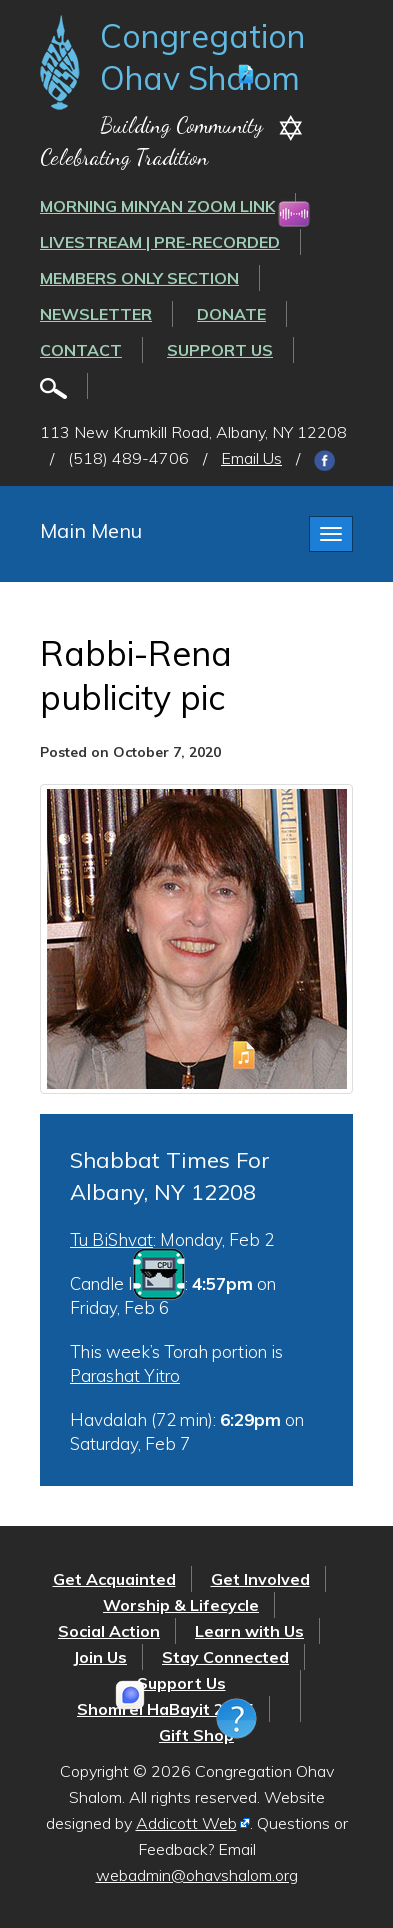  I want to click on open the texts messaging app, so click(130, 1695).